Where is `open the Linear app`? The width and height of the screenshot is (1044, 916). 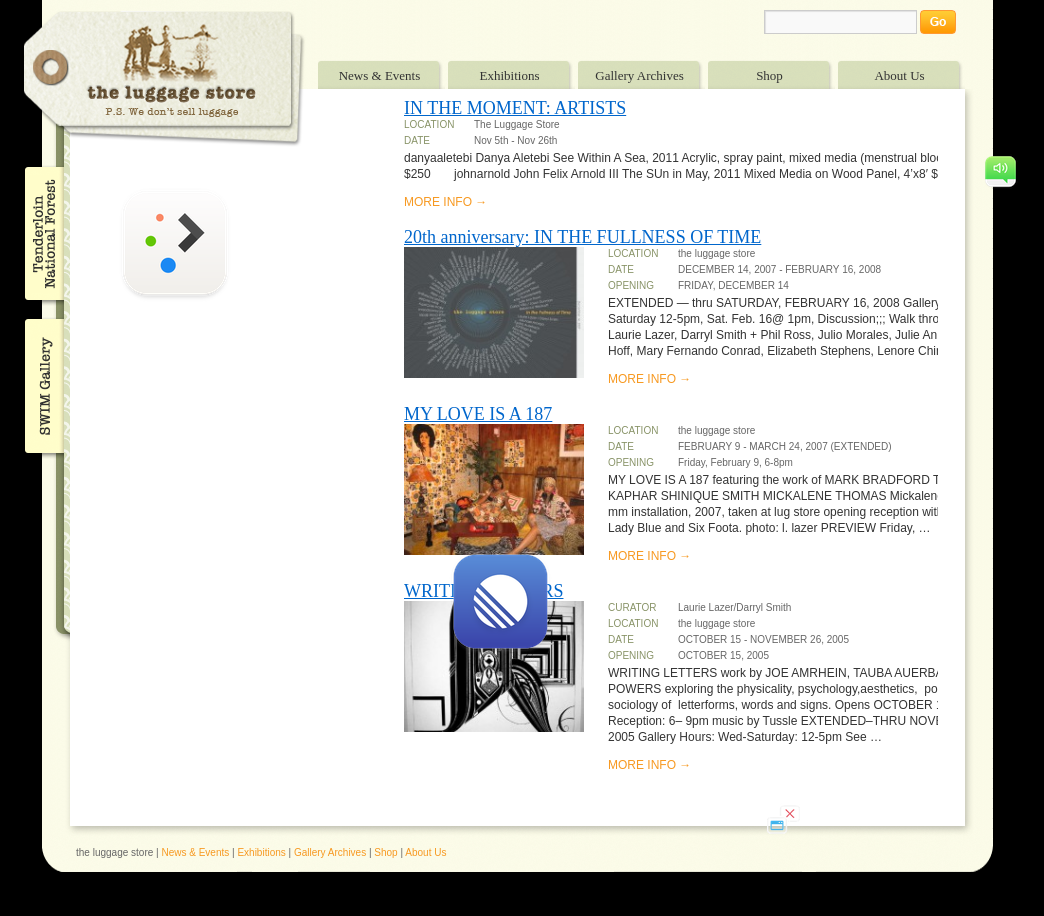
open the Linear app is located at coordinates (500, 601).